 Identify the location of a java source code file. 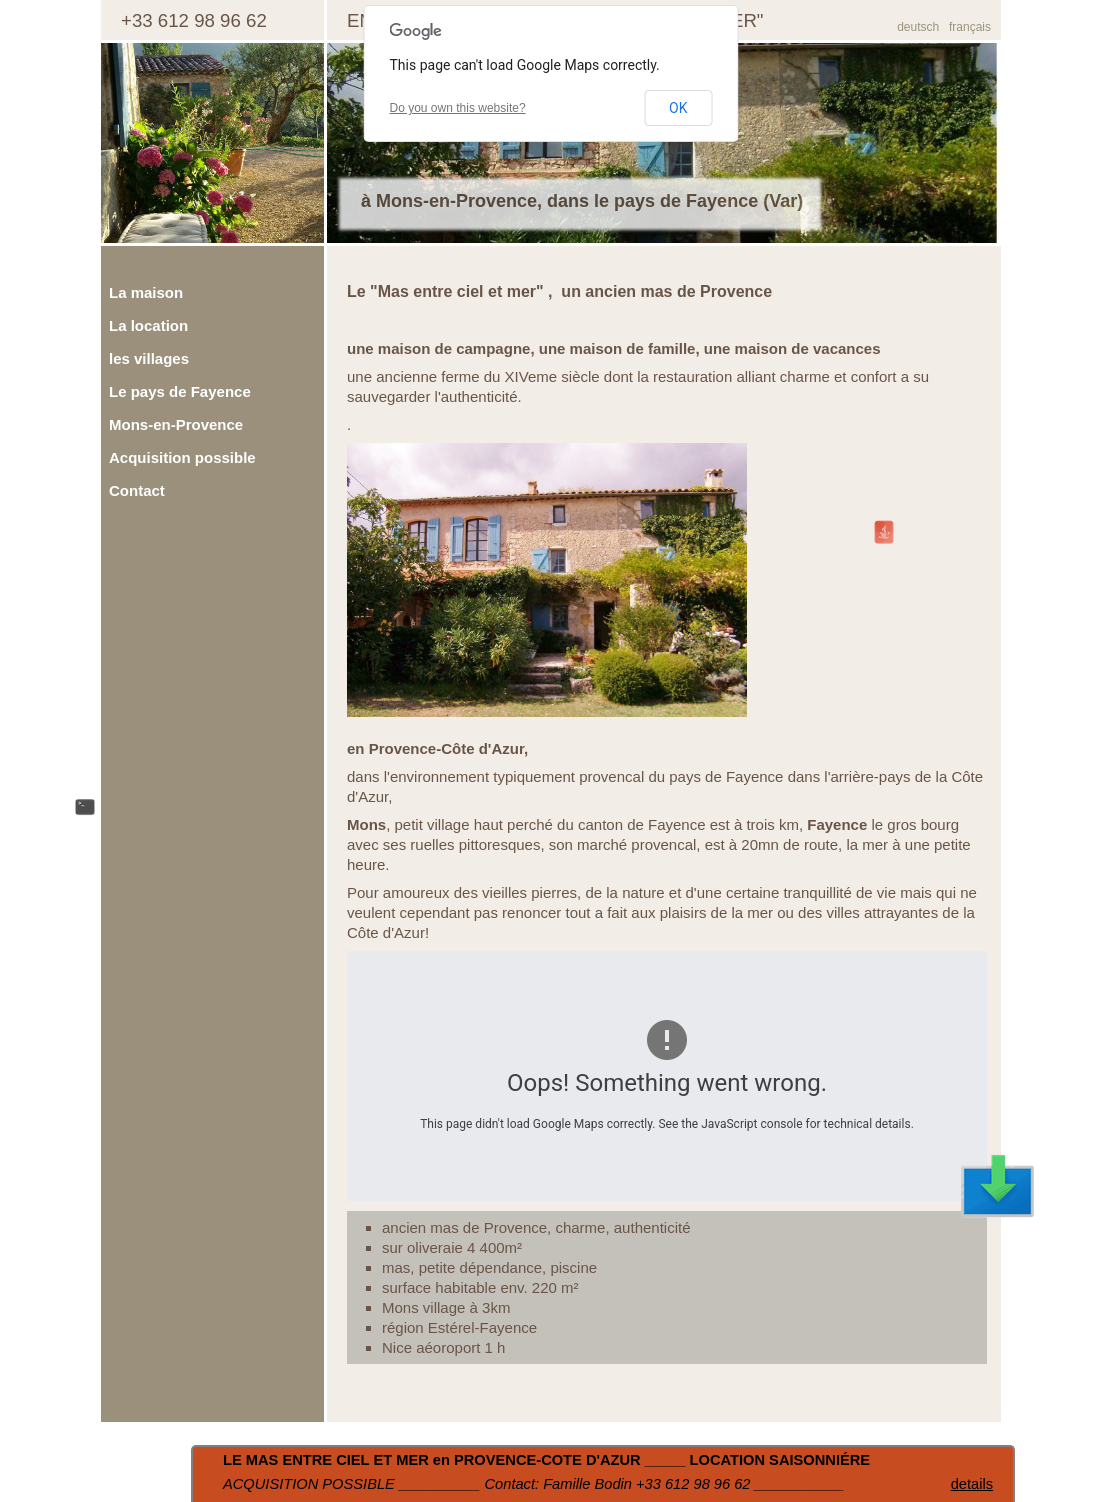
(884, 532).